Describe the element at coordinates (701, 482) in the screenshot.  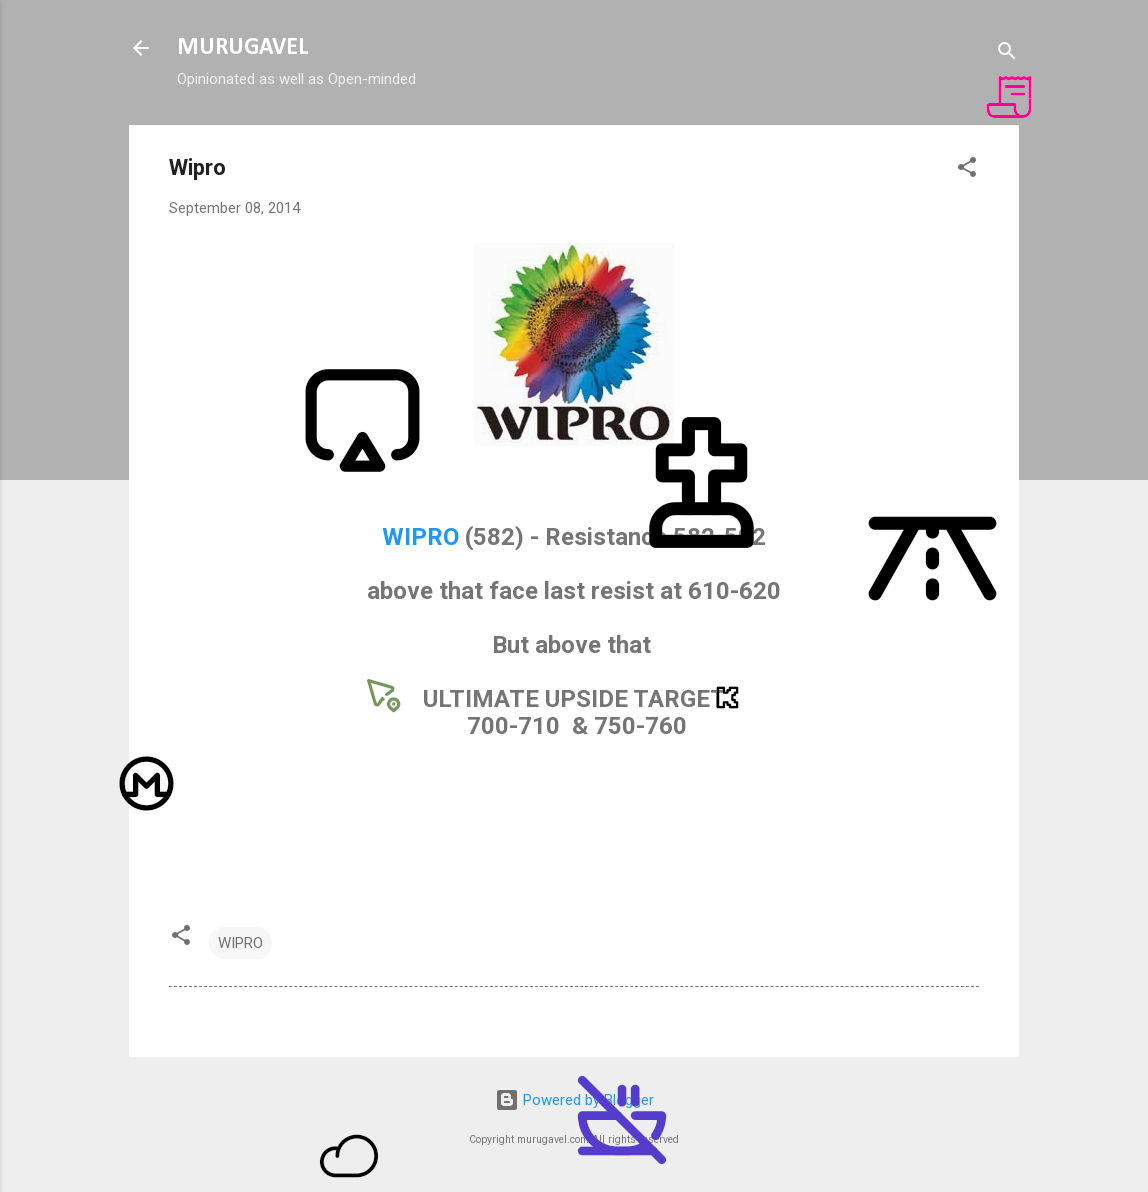
I see `indicates a deceased user or memorial account` at that location.